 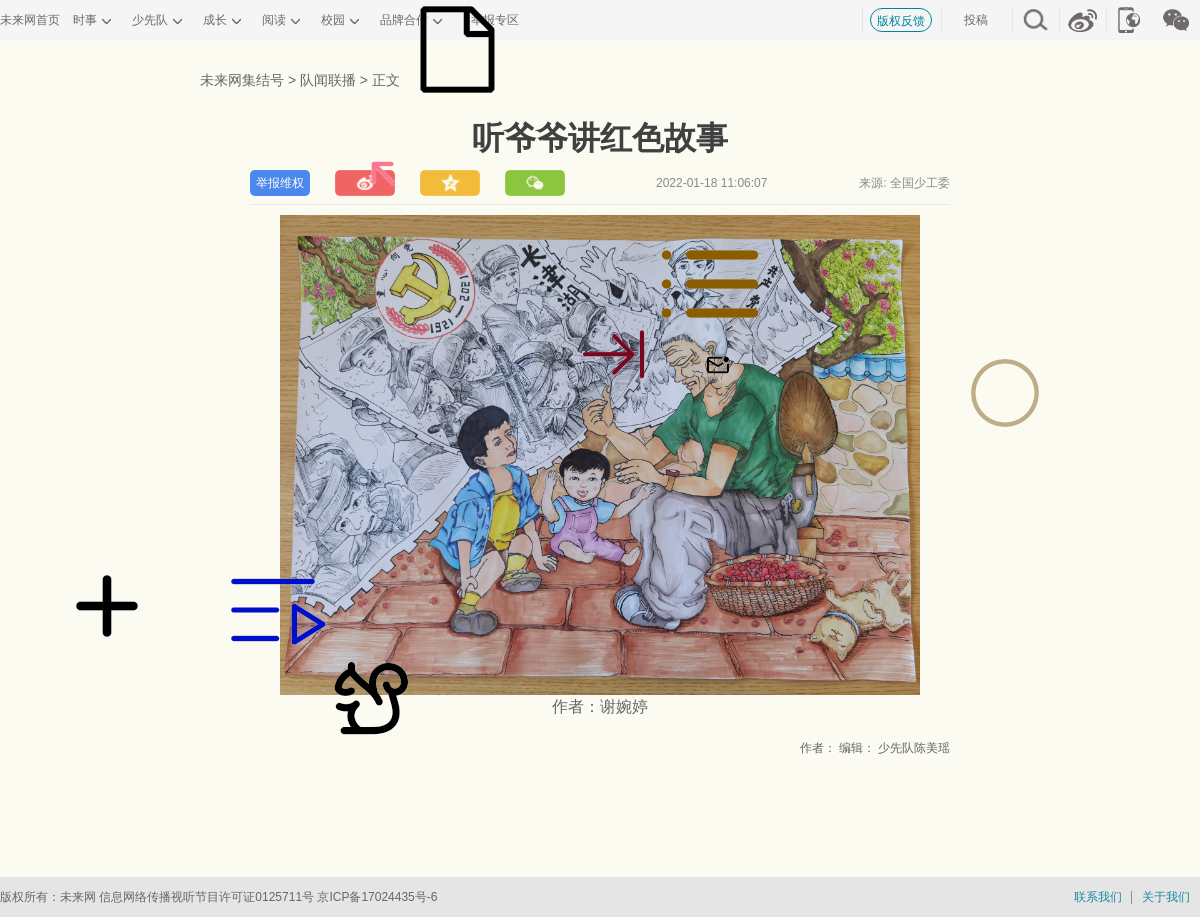 I want to click on view items in list format, so click(x=710, y=284).